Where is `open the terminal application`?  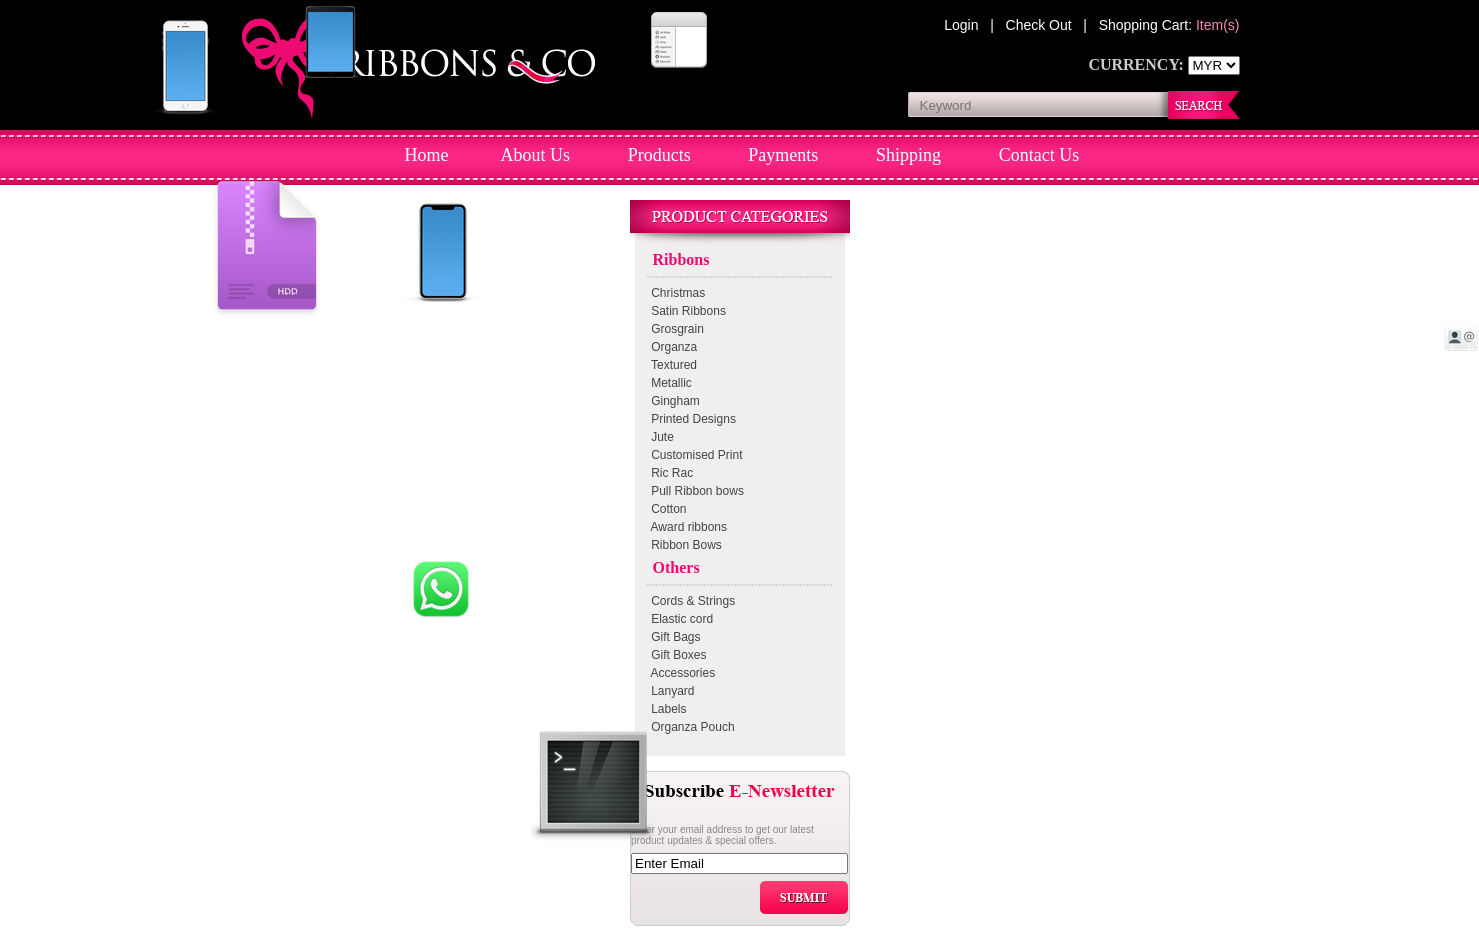
open the terminal application is located at coordinates (593, 779).